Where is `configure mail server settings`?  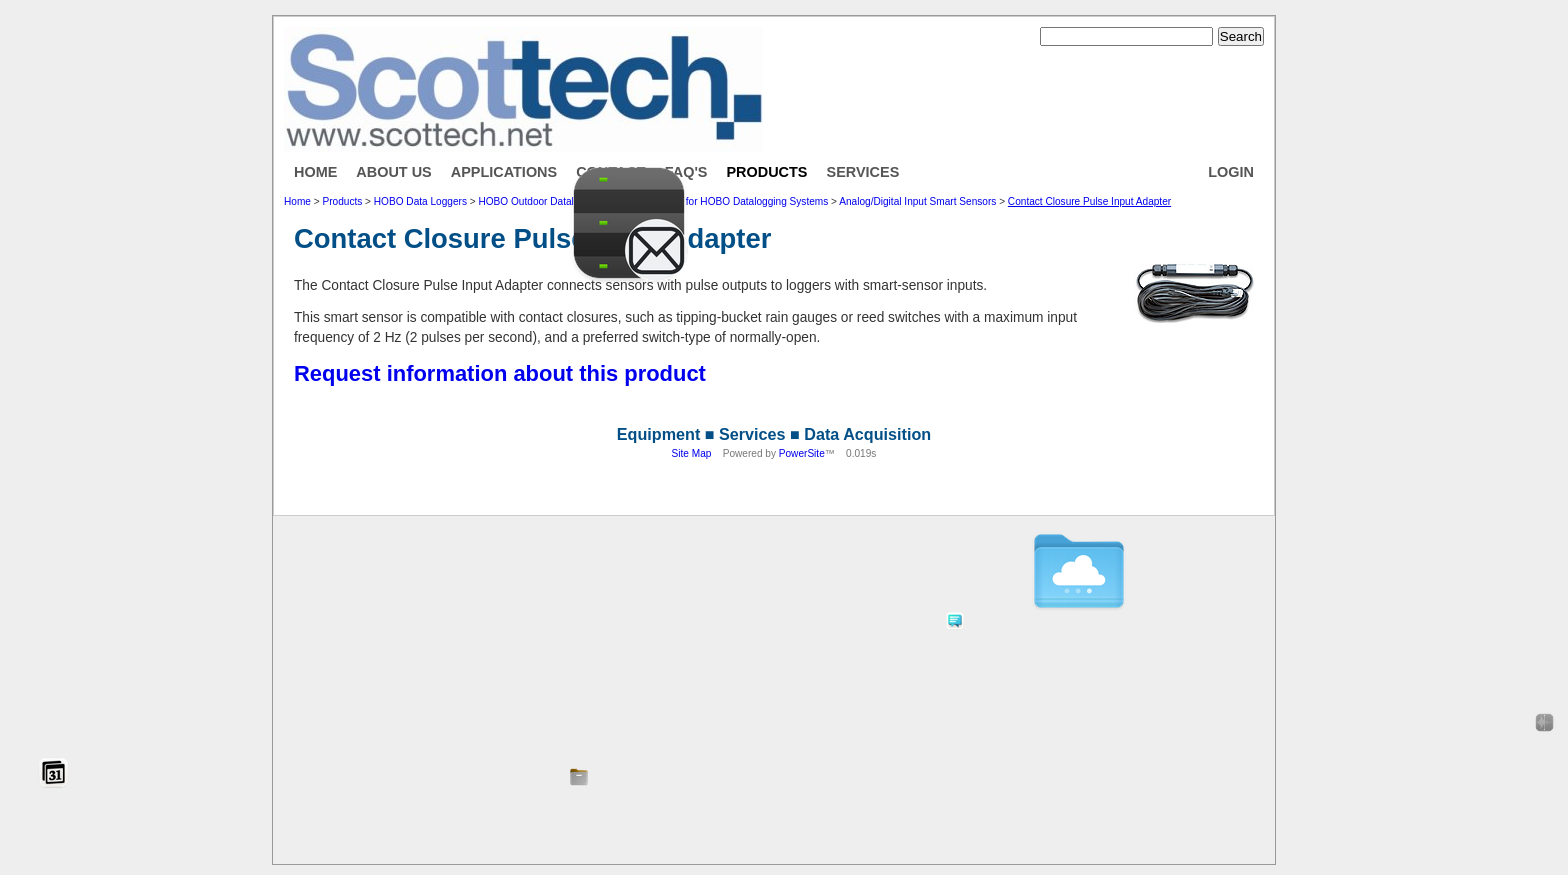
configure mail server settings is located at coordinates (629, 223).